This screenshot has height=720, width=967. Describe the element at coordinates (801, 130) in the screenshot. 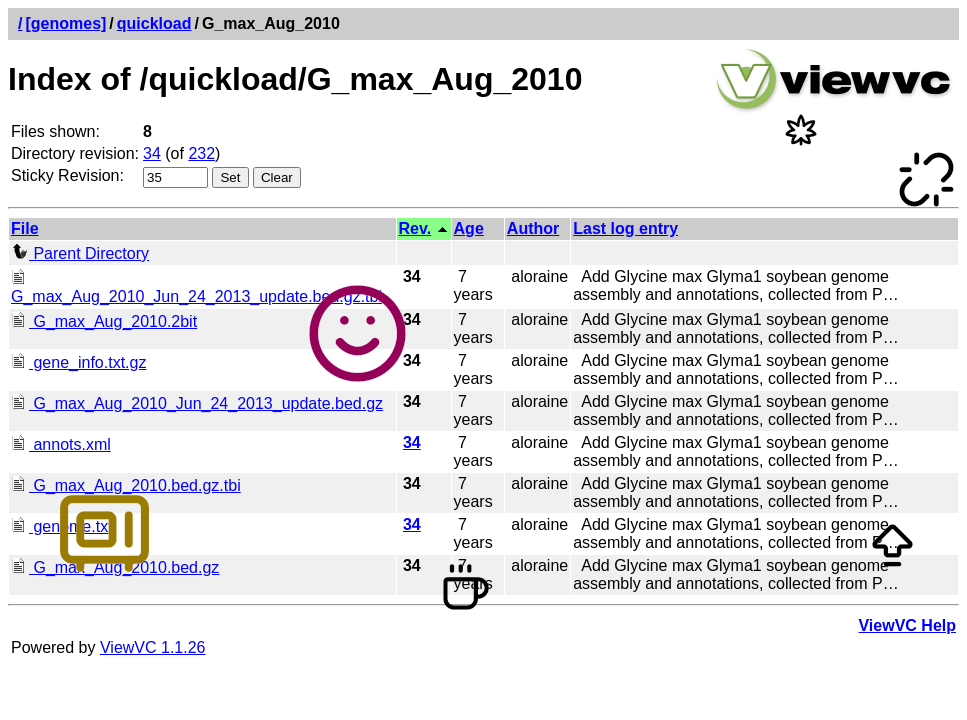

I see `indicates cannabis-related content or products` at that location.